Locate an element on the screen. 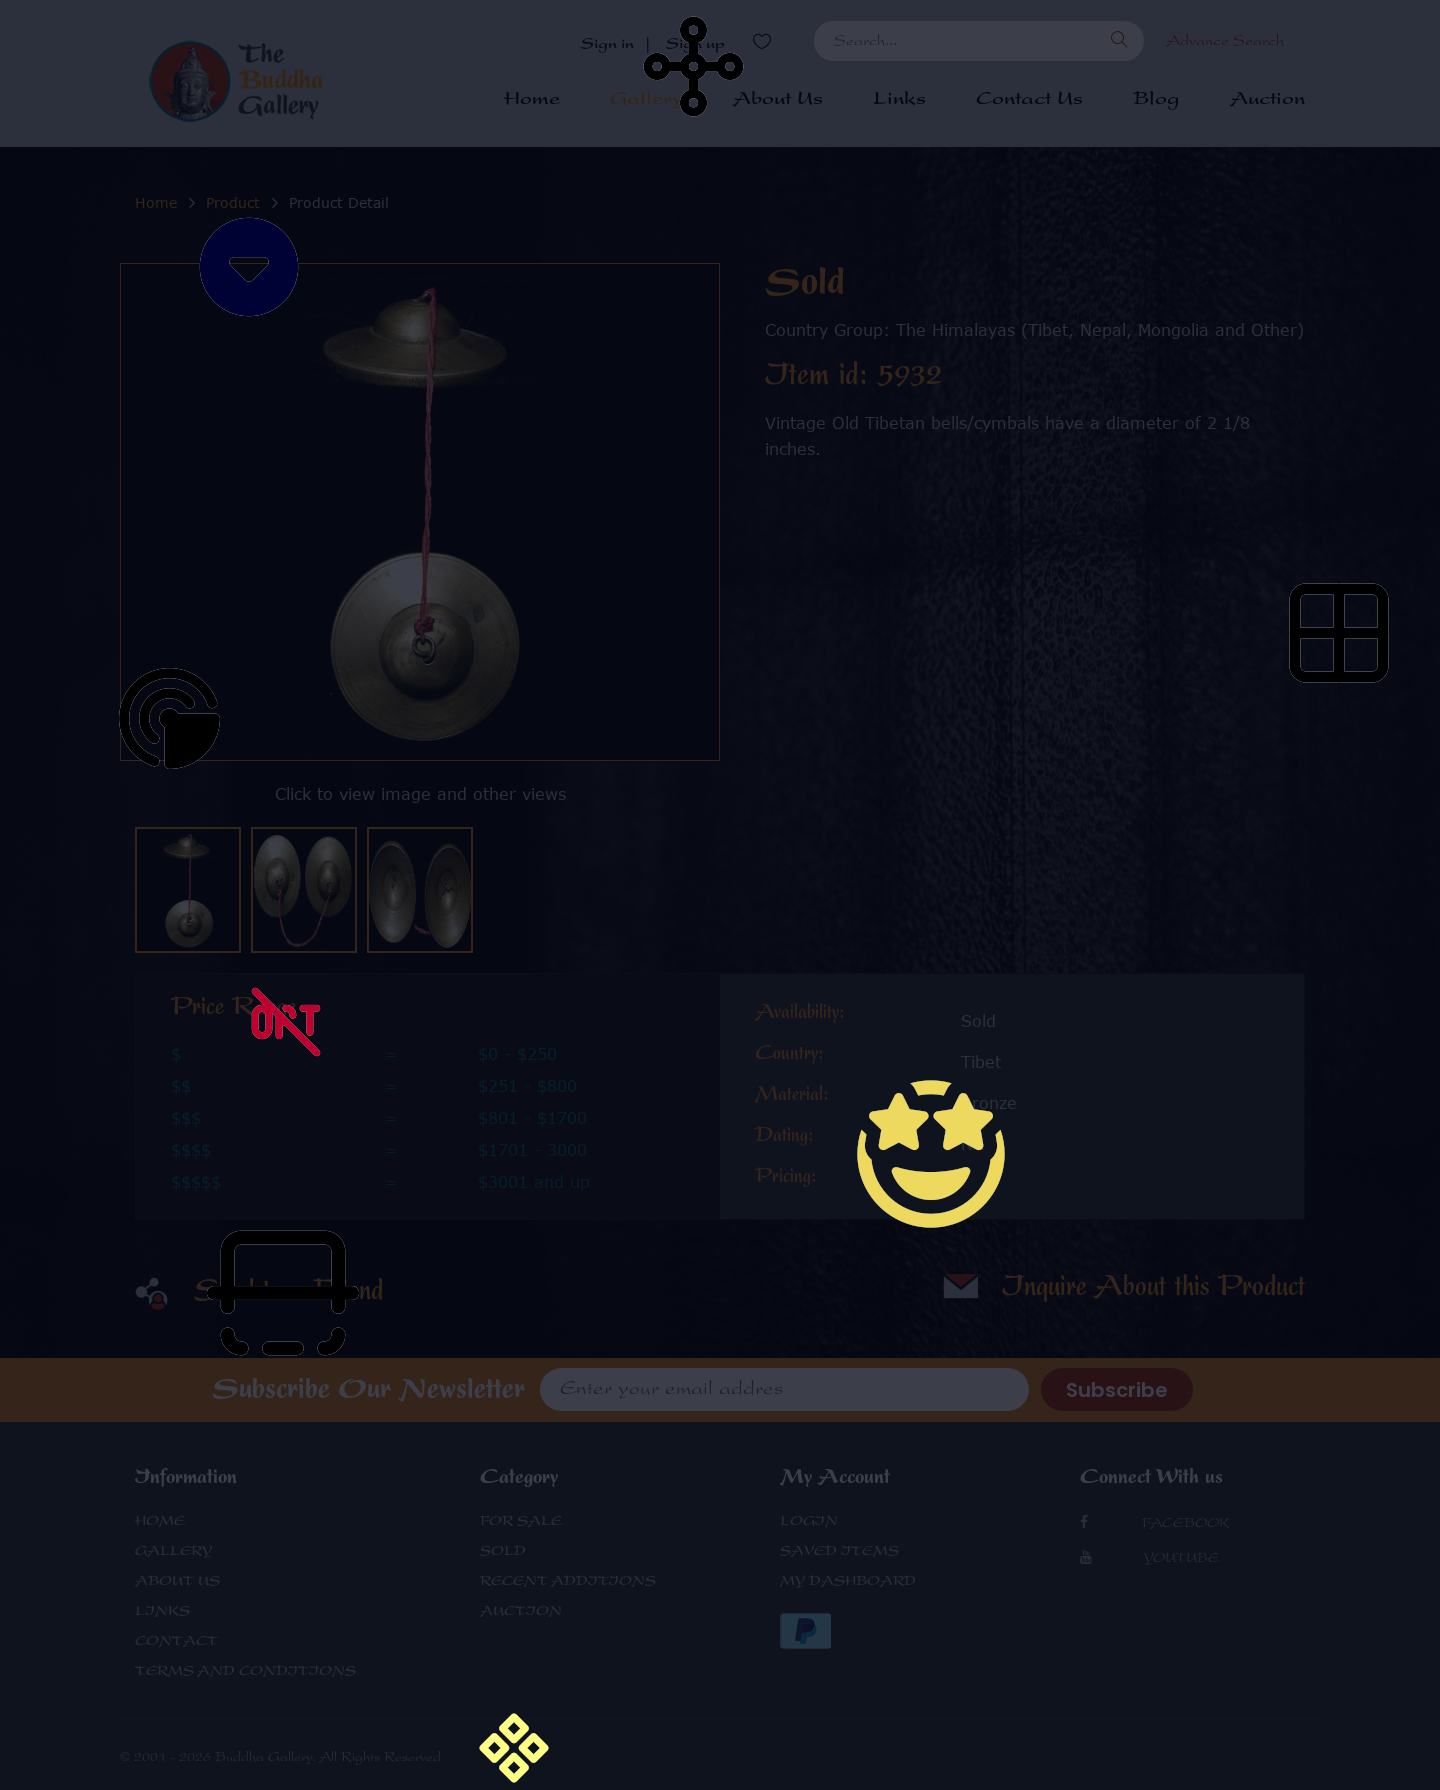 This screenshot has height=1790, width=1440. http options method disabled or unavailable is located at coordinates (286, 1022).